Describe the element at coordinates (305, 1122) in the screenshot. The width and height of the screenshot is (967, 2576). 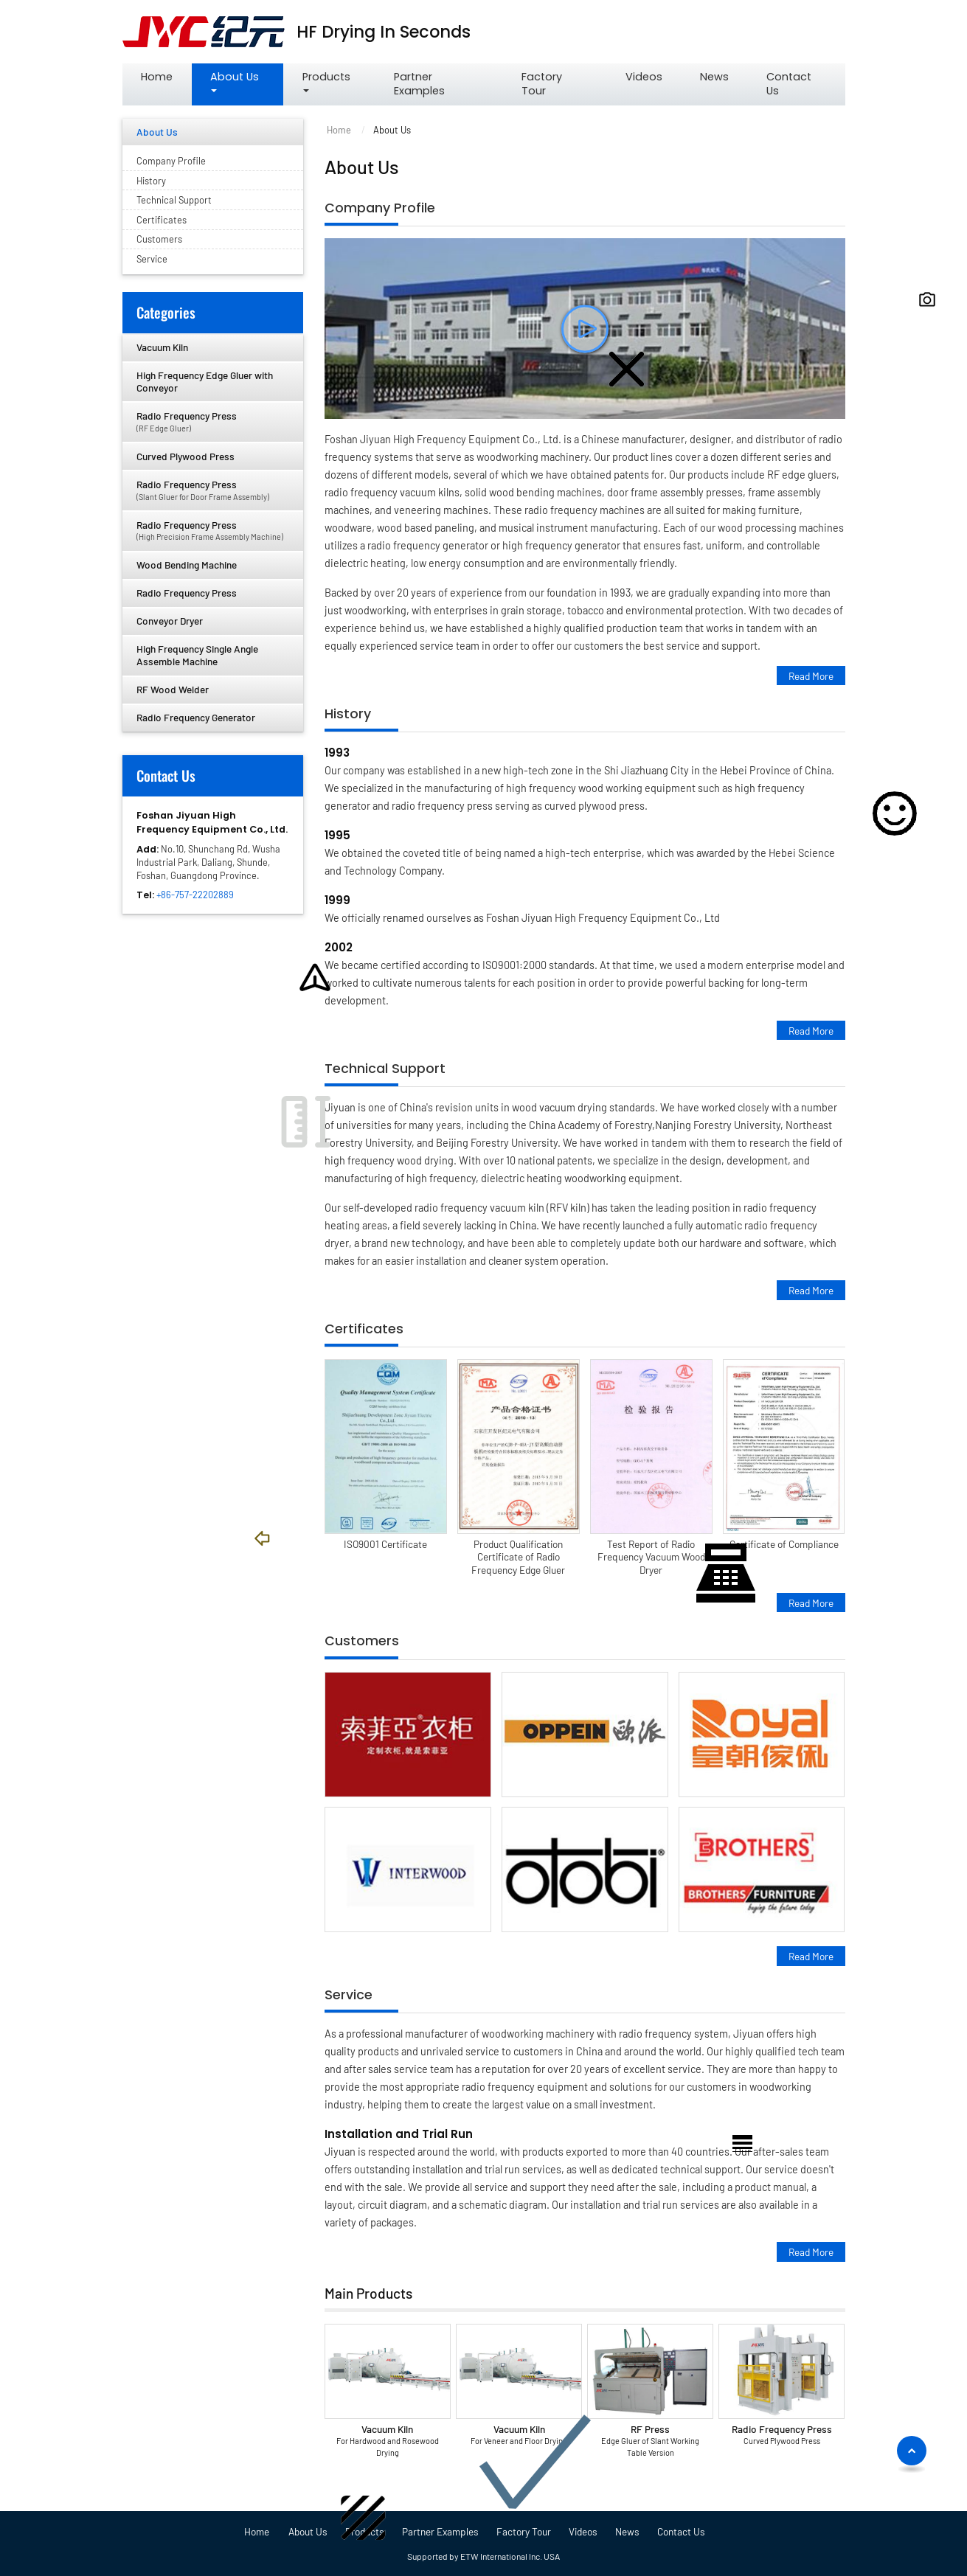
I see `measure dimensions or distances` at that location.